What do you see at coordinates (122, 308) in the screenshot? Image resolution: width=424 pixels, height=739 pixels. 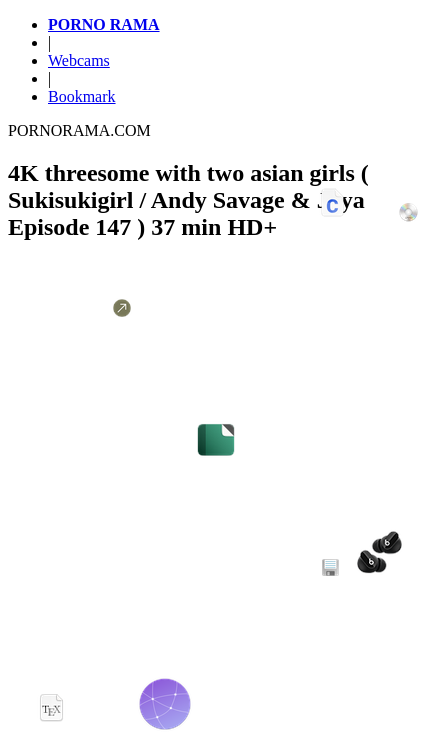 I see `indicates a symbolic link or shortcut to another file` at bounding box center [122, 308].